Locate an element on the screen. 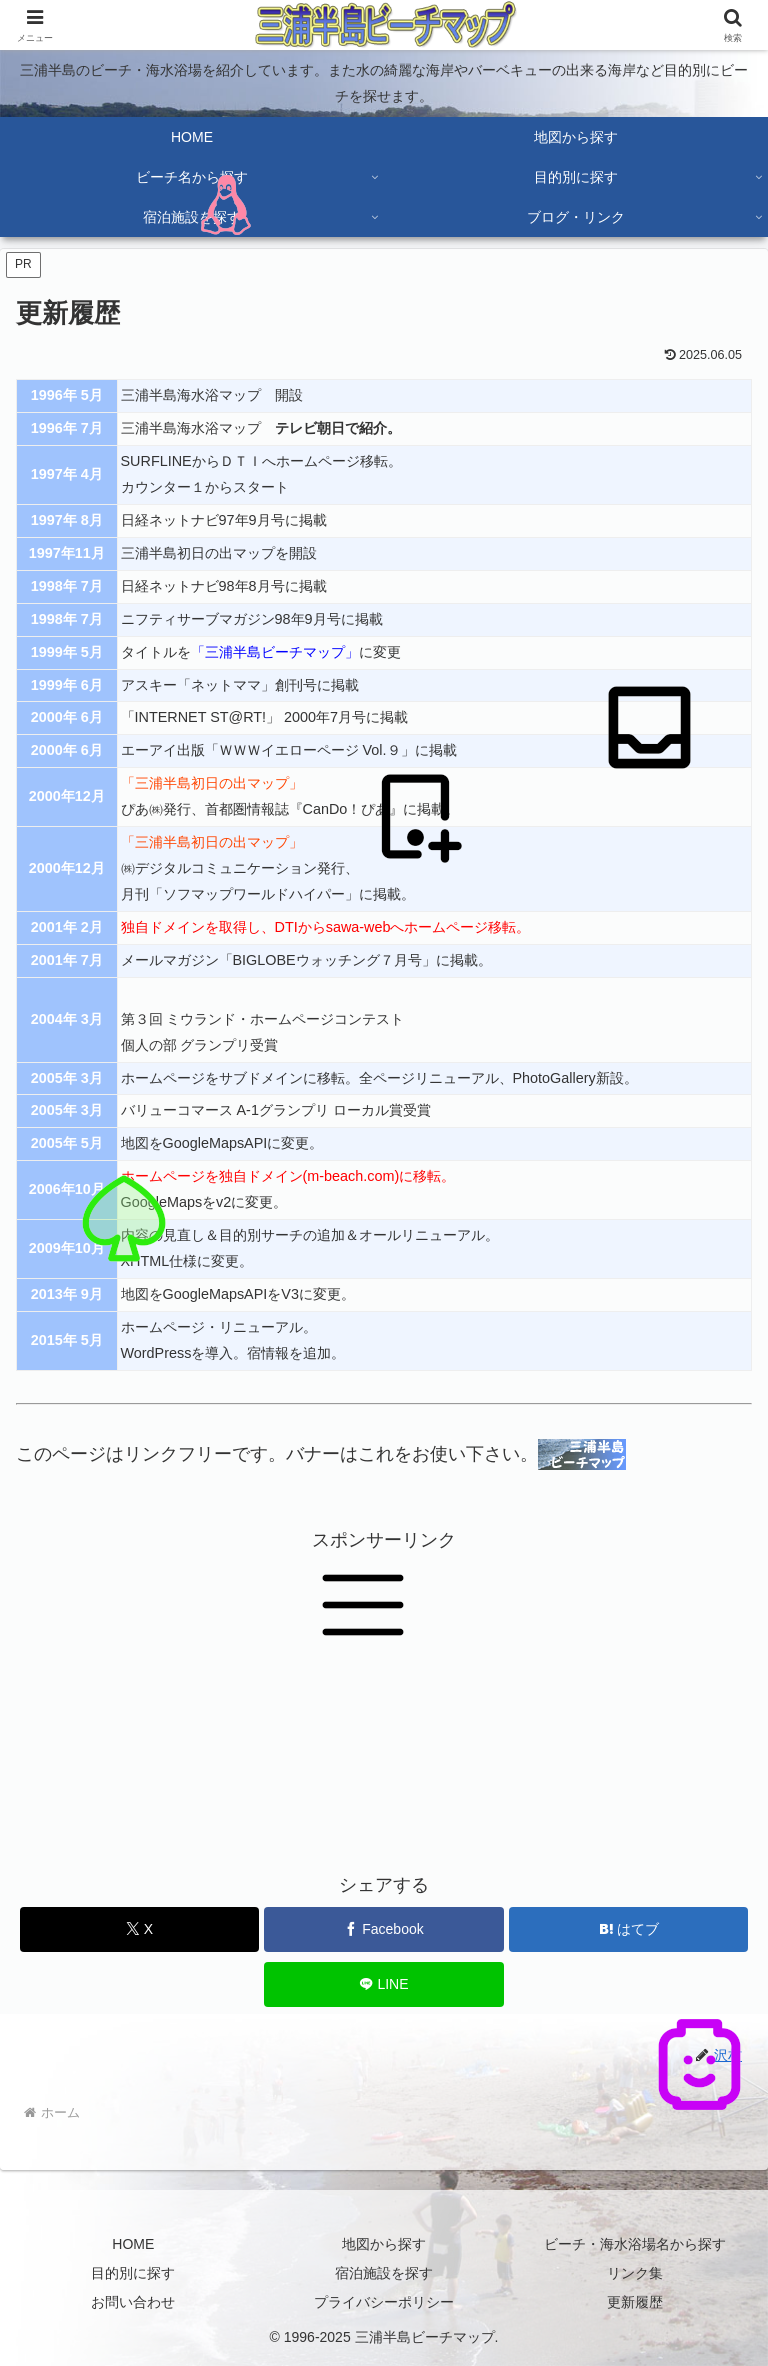  view inbox or incoming items is located at coordinates (649, 727).